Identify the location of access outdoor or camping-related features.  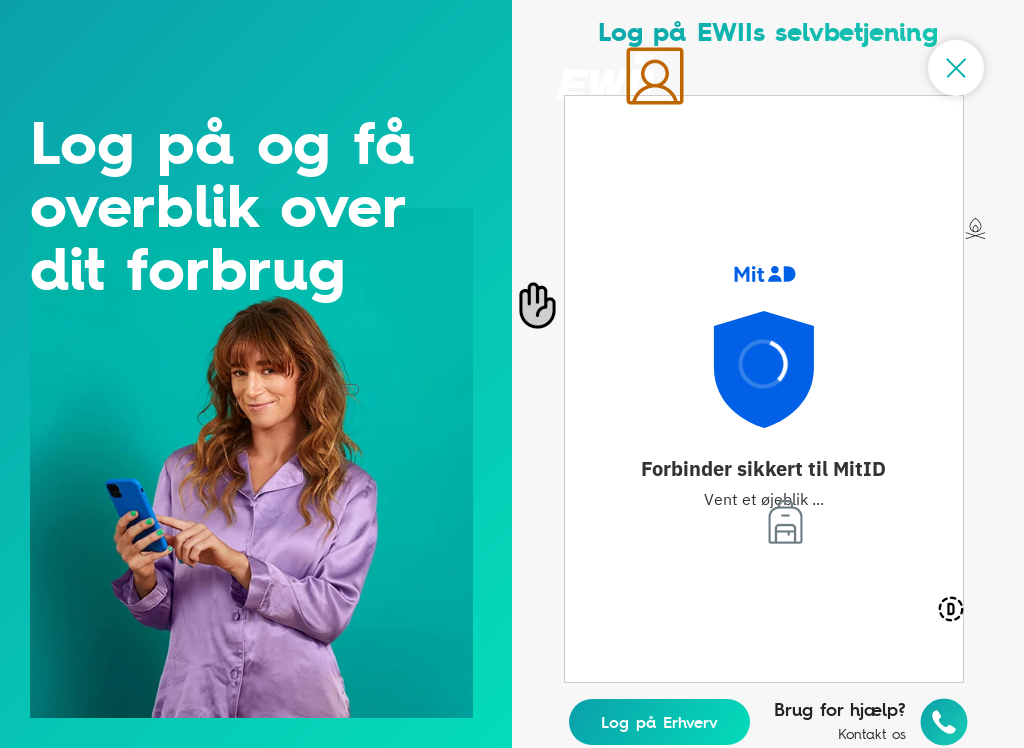
(975, 228).